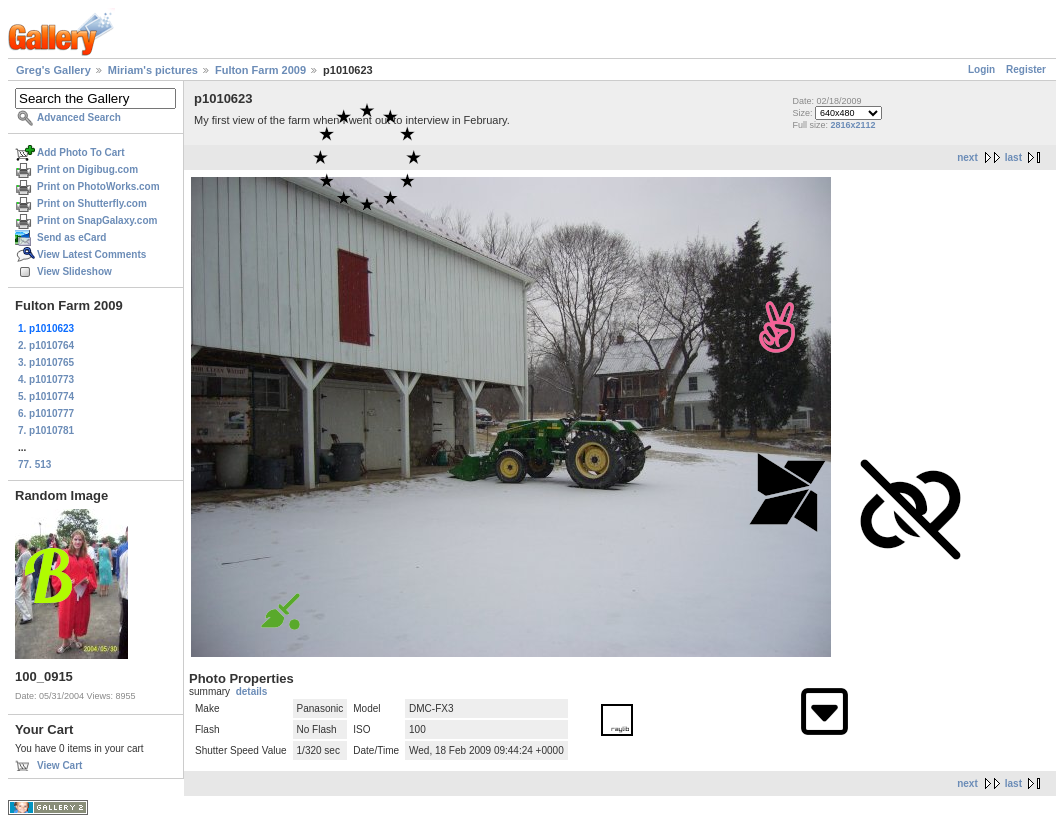 The image size is (1064, 825). What do you see at coordinates (787, 492) in the screenshot?
I see `MODX content management system logo` at bounding box center [787, 492].